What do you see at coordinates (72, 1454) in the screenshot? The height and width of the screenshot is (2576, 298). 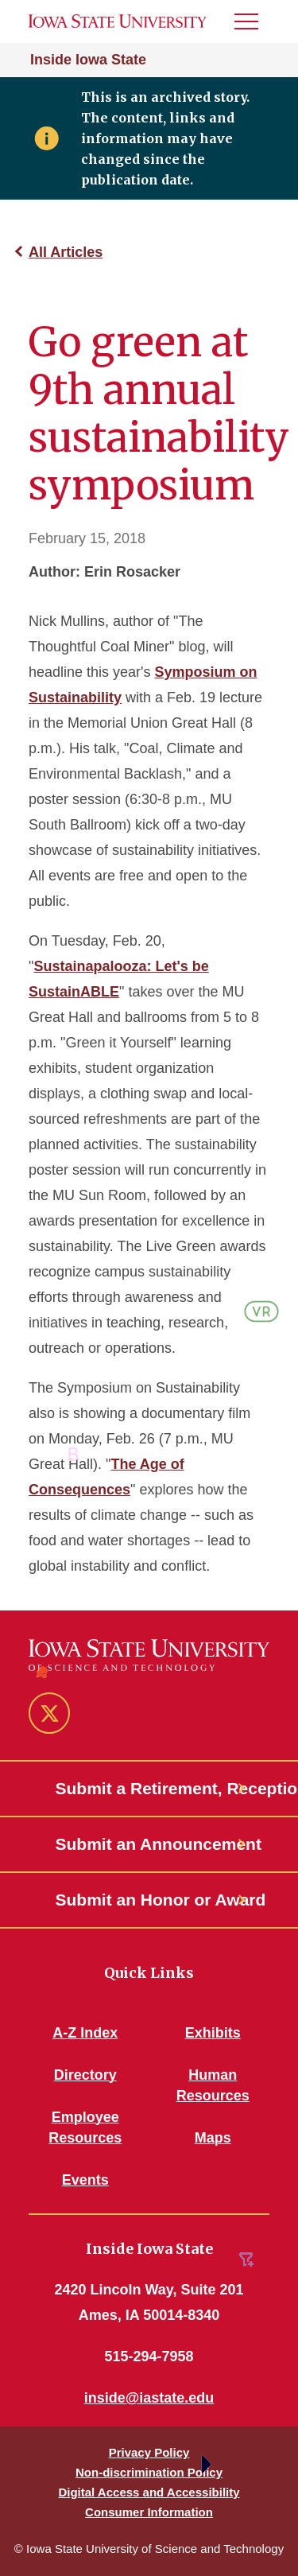 I see `apply bold formatting to selected text` at bounding box center [72, 1454].